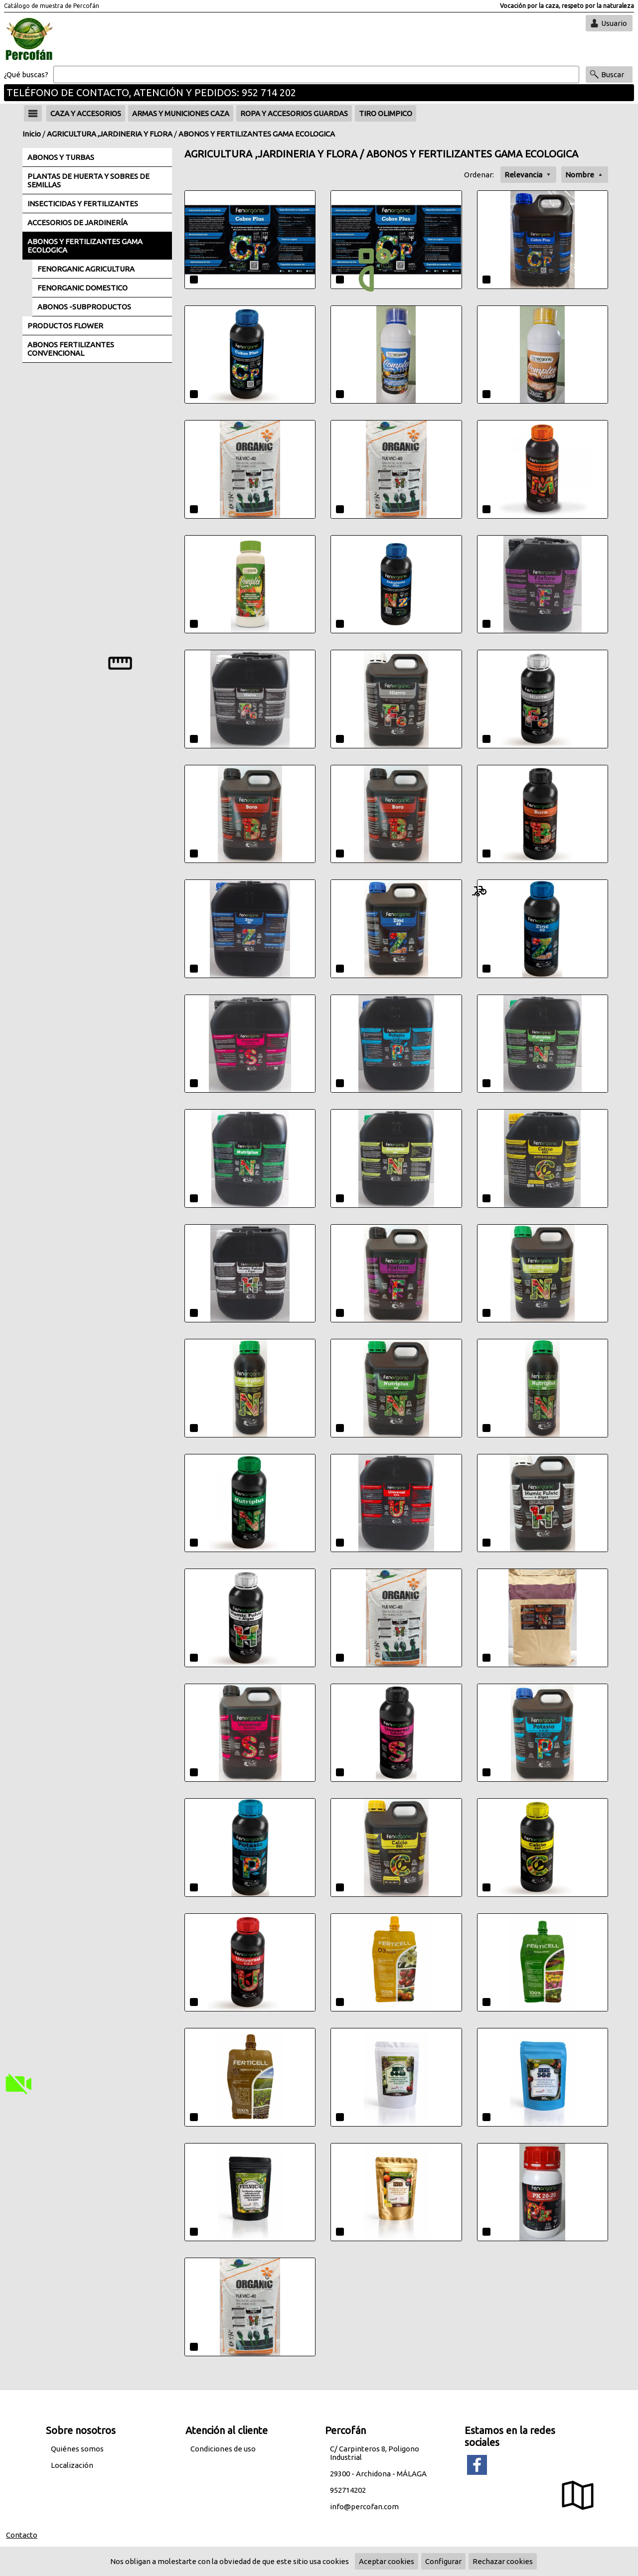 The image size is (638, 2576). What do you see at coordinates (578, 2495) in the screenshot?
I see `open map view` at bounding box center [578, 2495].